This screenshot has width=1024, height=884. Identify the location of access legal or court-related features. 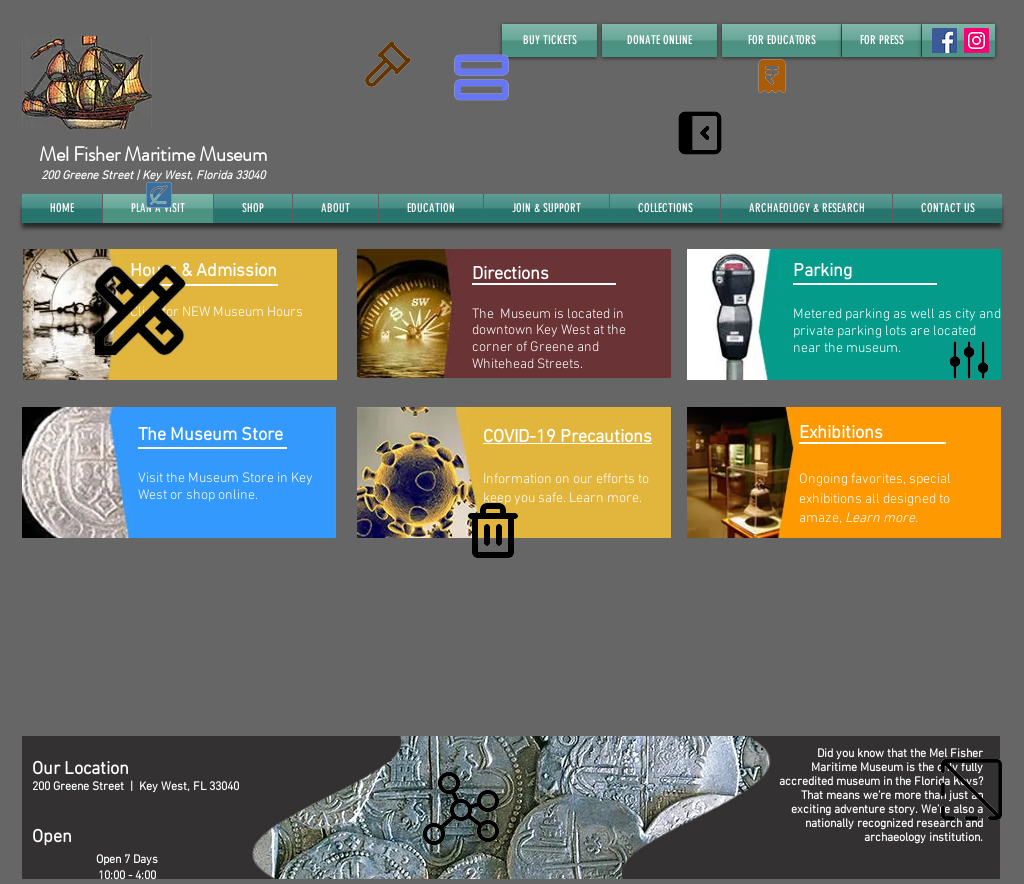
(388, 64).